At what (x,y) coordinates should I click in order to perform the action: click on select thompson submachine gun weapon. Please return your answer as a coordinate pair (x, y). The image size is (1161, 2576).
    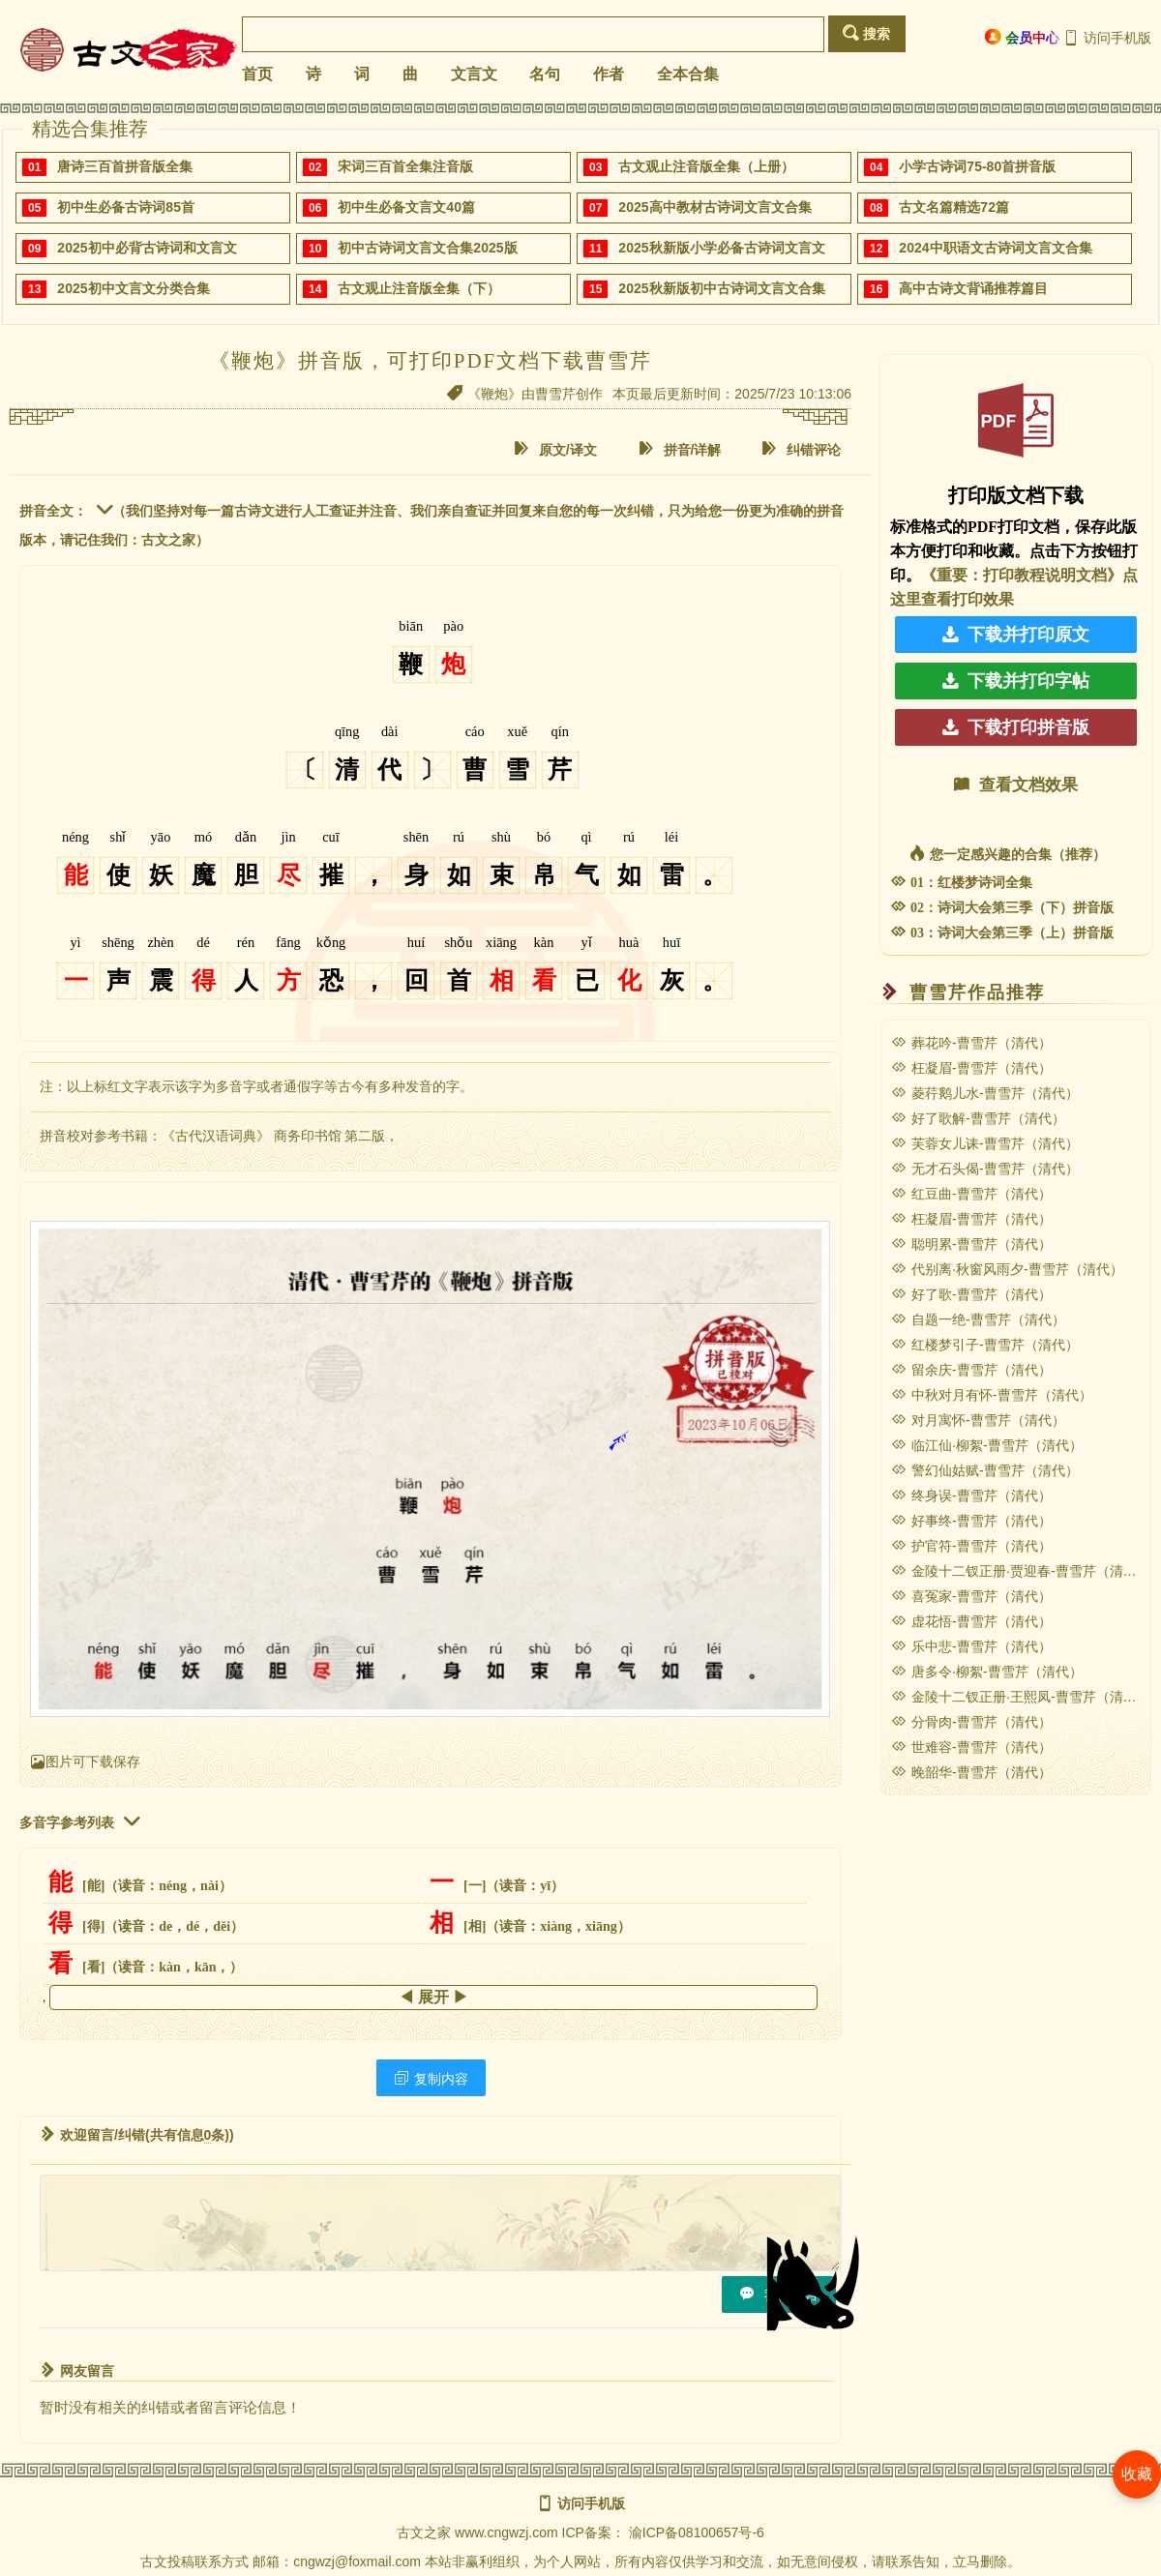
    Looking at the image, I should click on (618, 1440).